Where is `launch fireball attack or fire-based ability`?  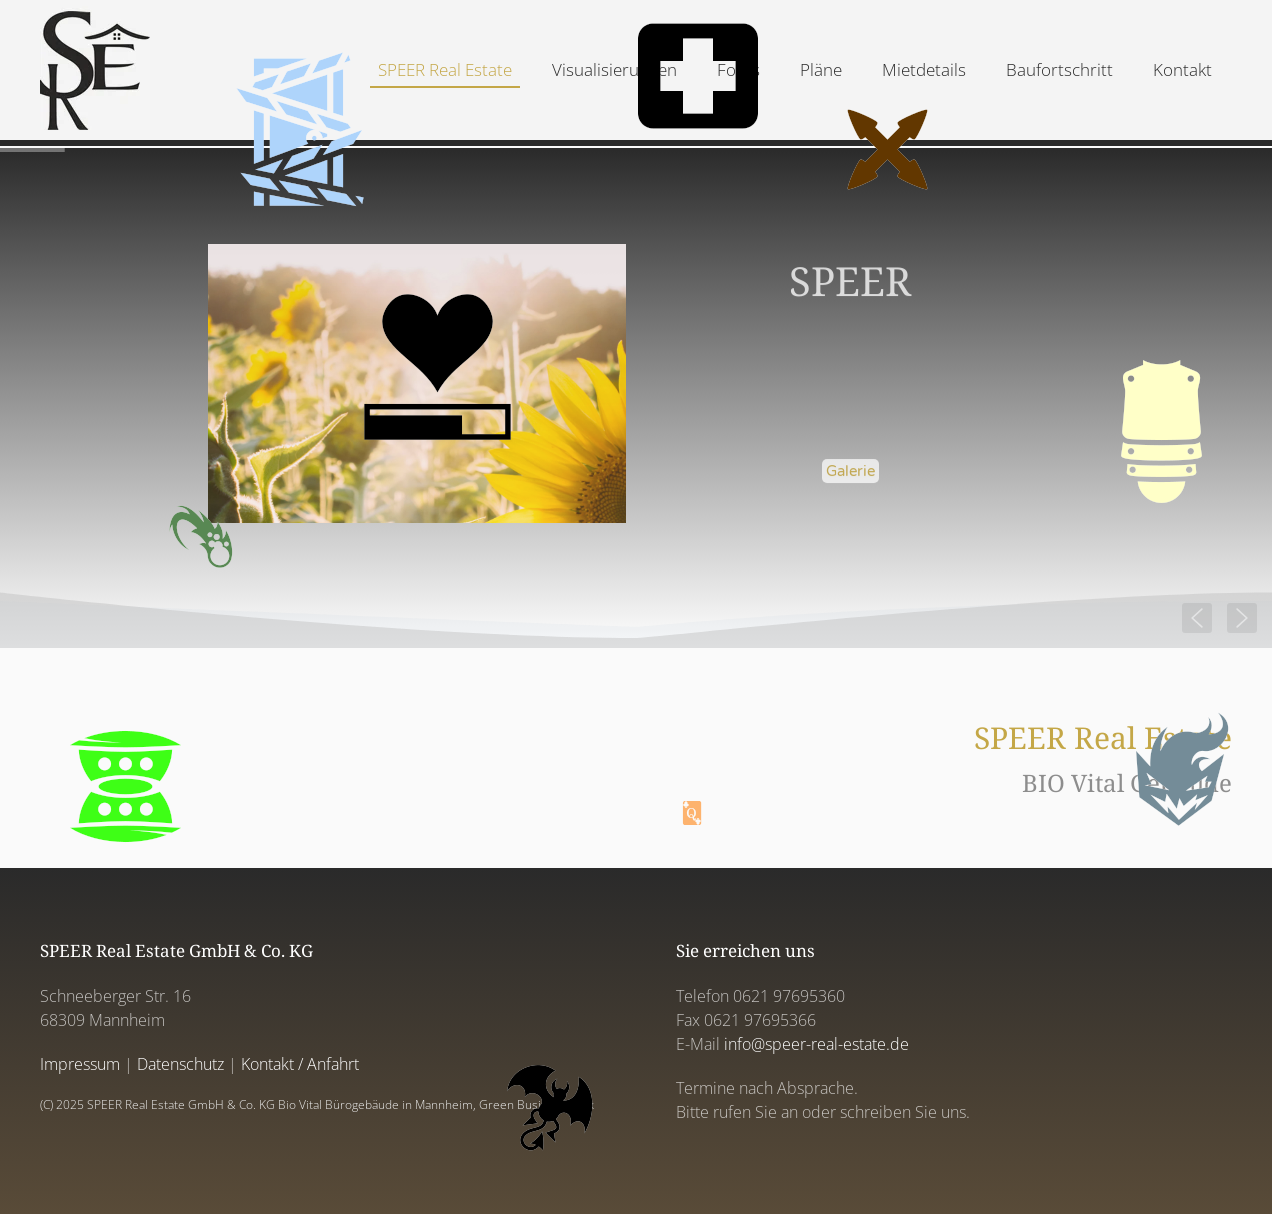
launch fireball attack or fire-based ability is located at coordinates (201, 537).